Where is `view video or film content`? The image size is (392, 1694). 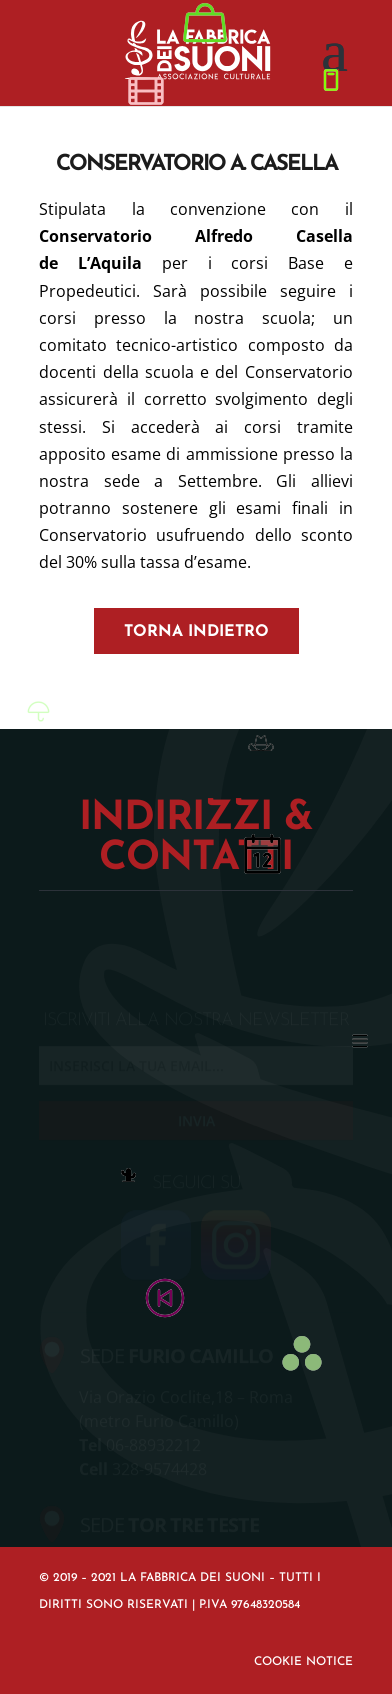
view video or film content is located at coordinates (146, 91).